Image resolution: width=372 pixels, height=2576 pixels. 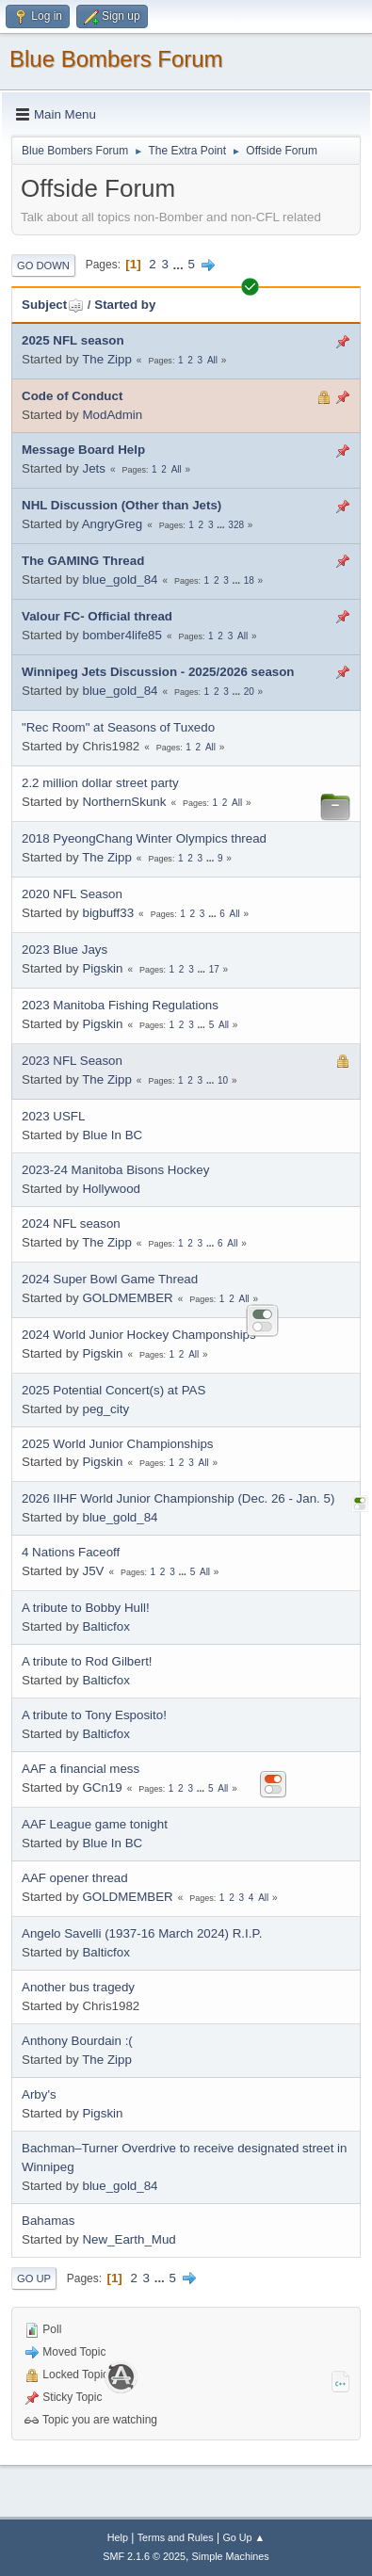 I want to click on indicates dropbox file is fully synced, so click(x=250, y=286).